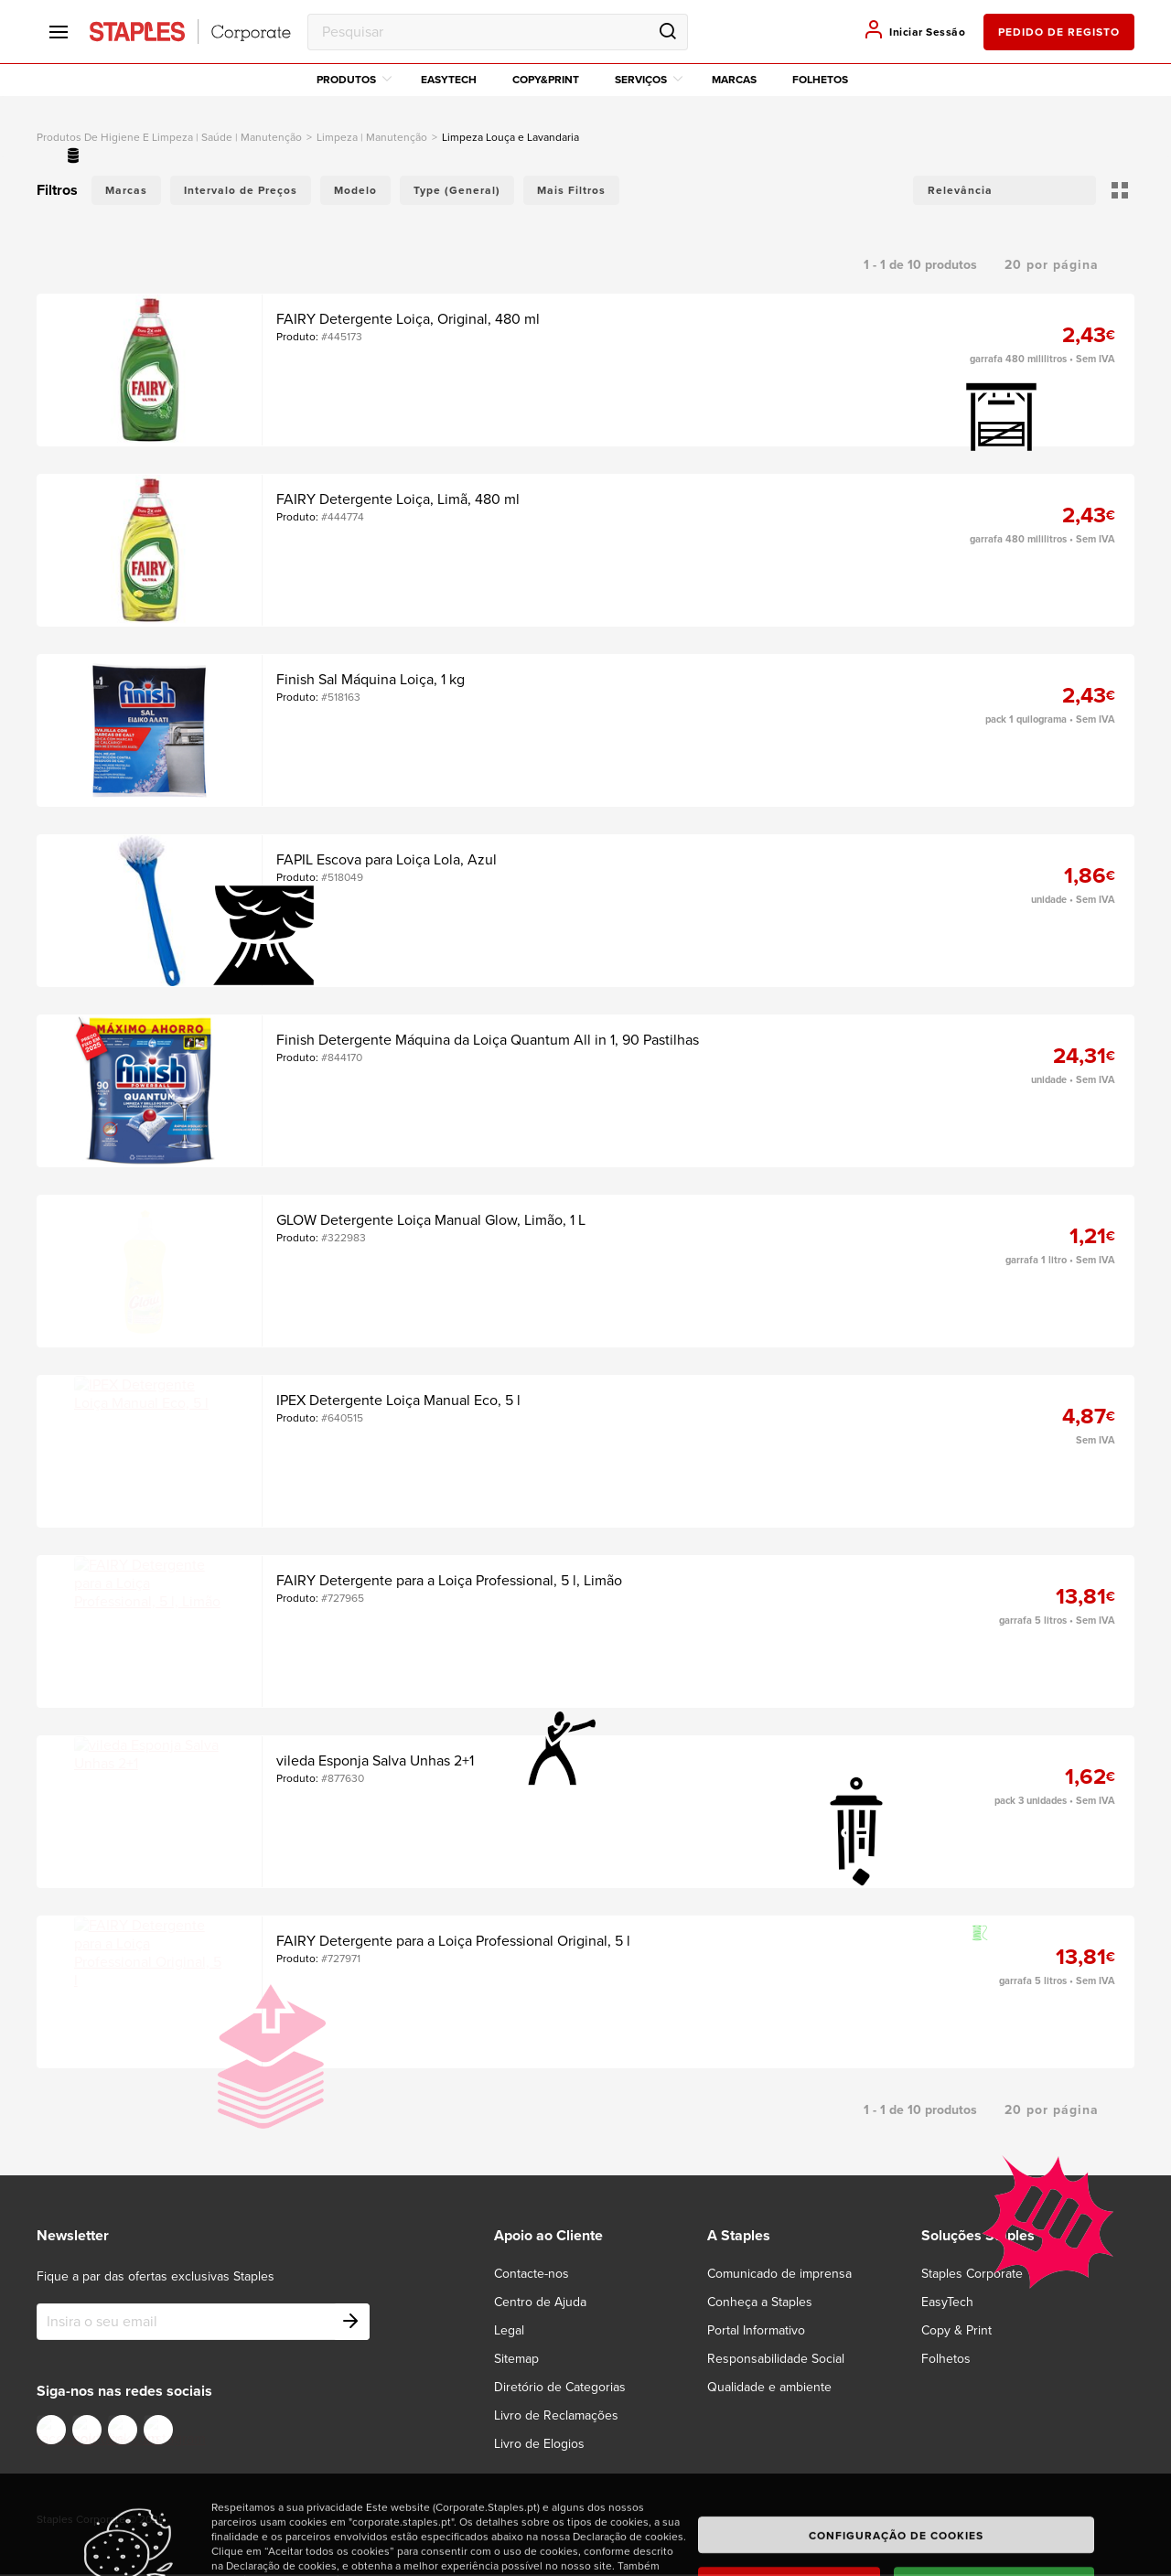  What do you see at coordinates (856, 1831) in the screenshot?
I see `decorative windchimes element for a game interface` at bounding box center [856, 1831].